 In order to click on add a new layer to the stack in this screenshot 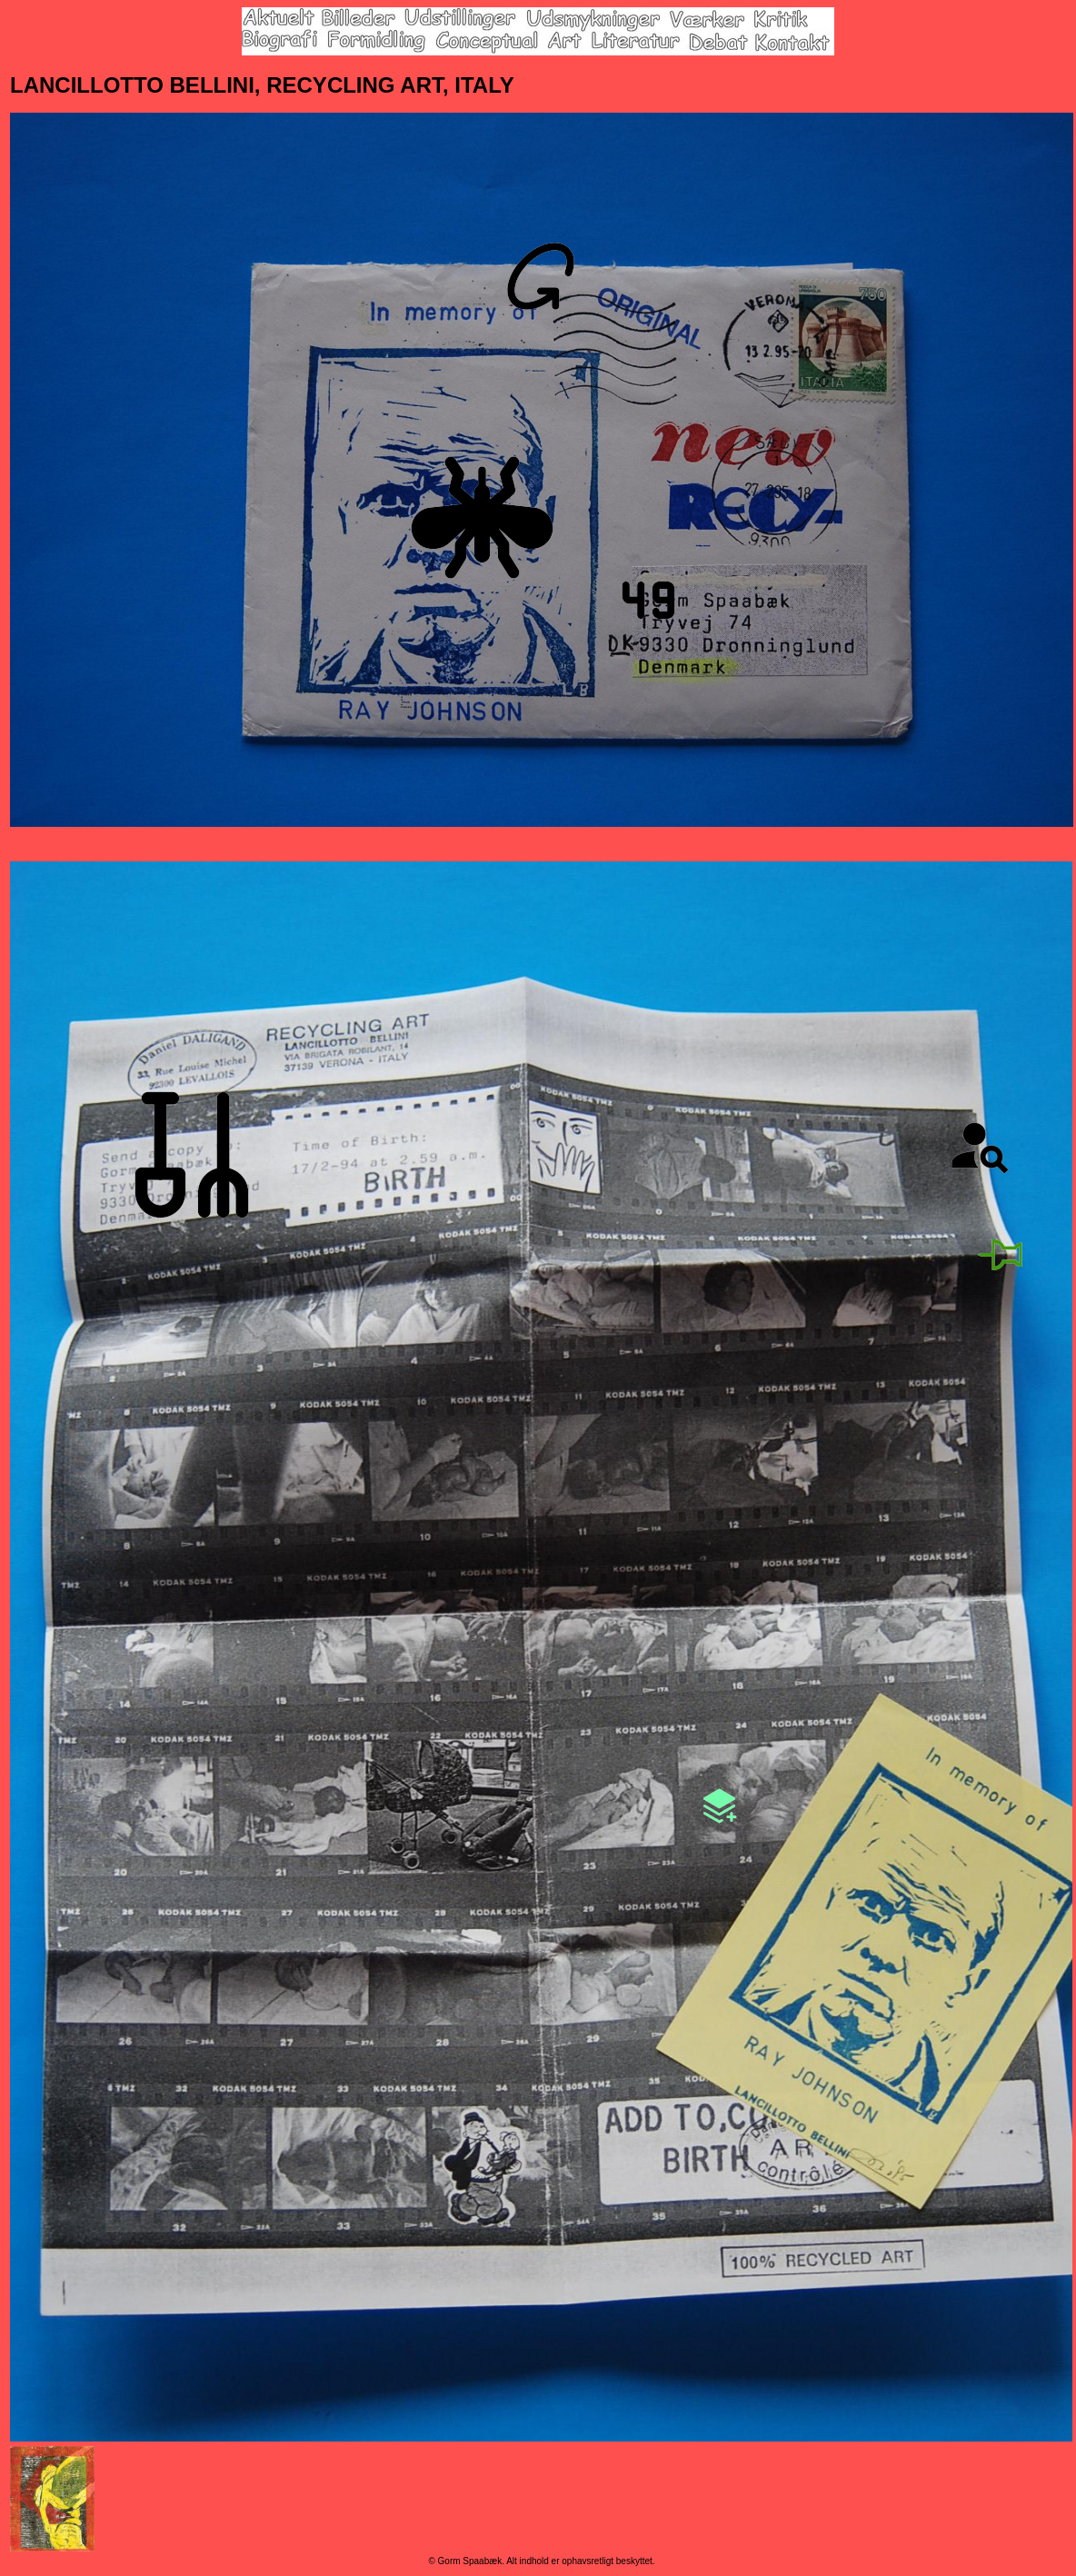, I will do `click(719, 1805)`.